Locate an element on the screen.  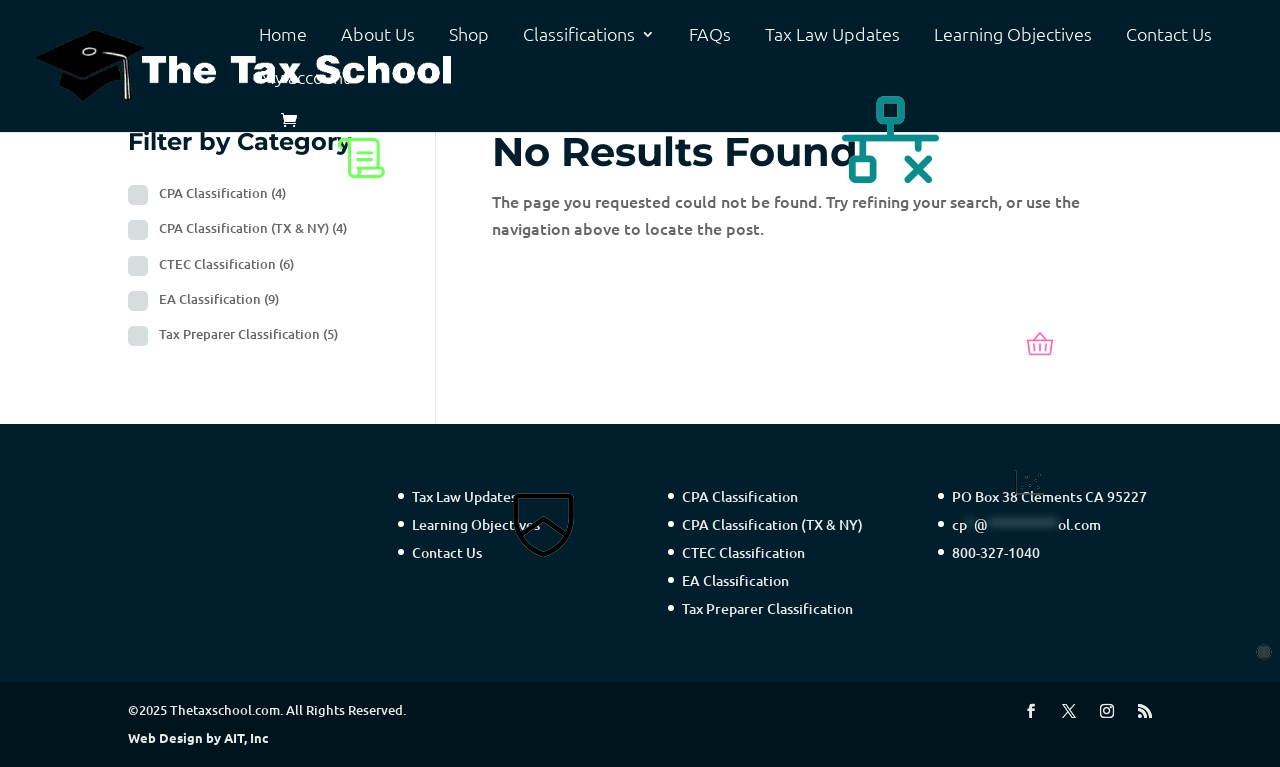
view scatter plot data is located at coordinates (1029, 482).